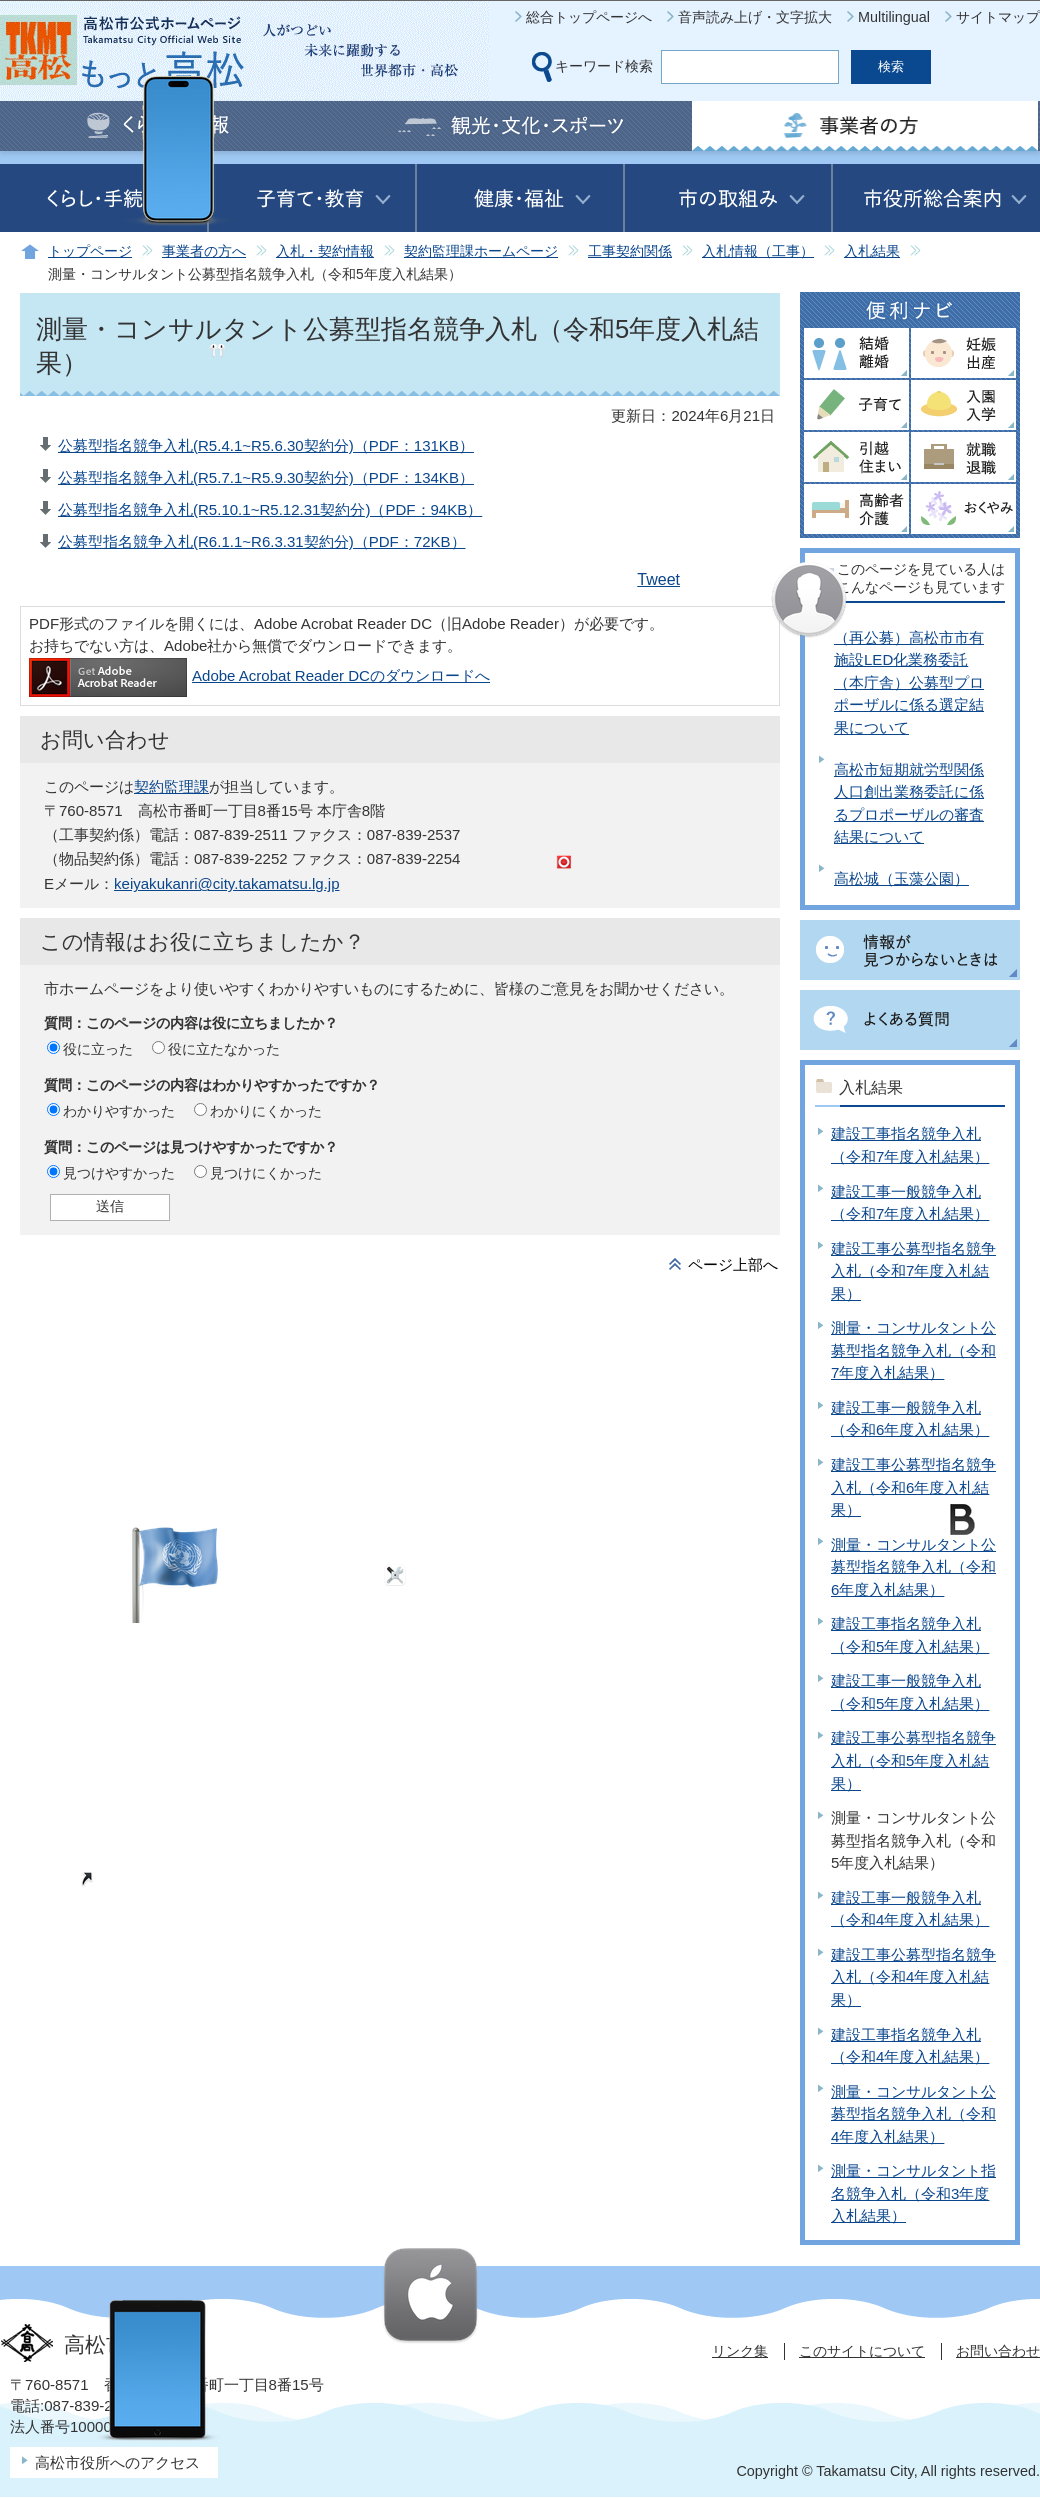 The height and width of the screenshot is (2499, 1040). I want to click on iPhone 15 device icon, so click(178, 151).